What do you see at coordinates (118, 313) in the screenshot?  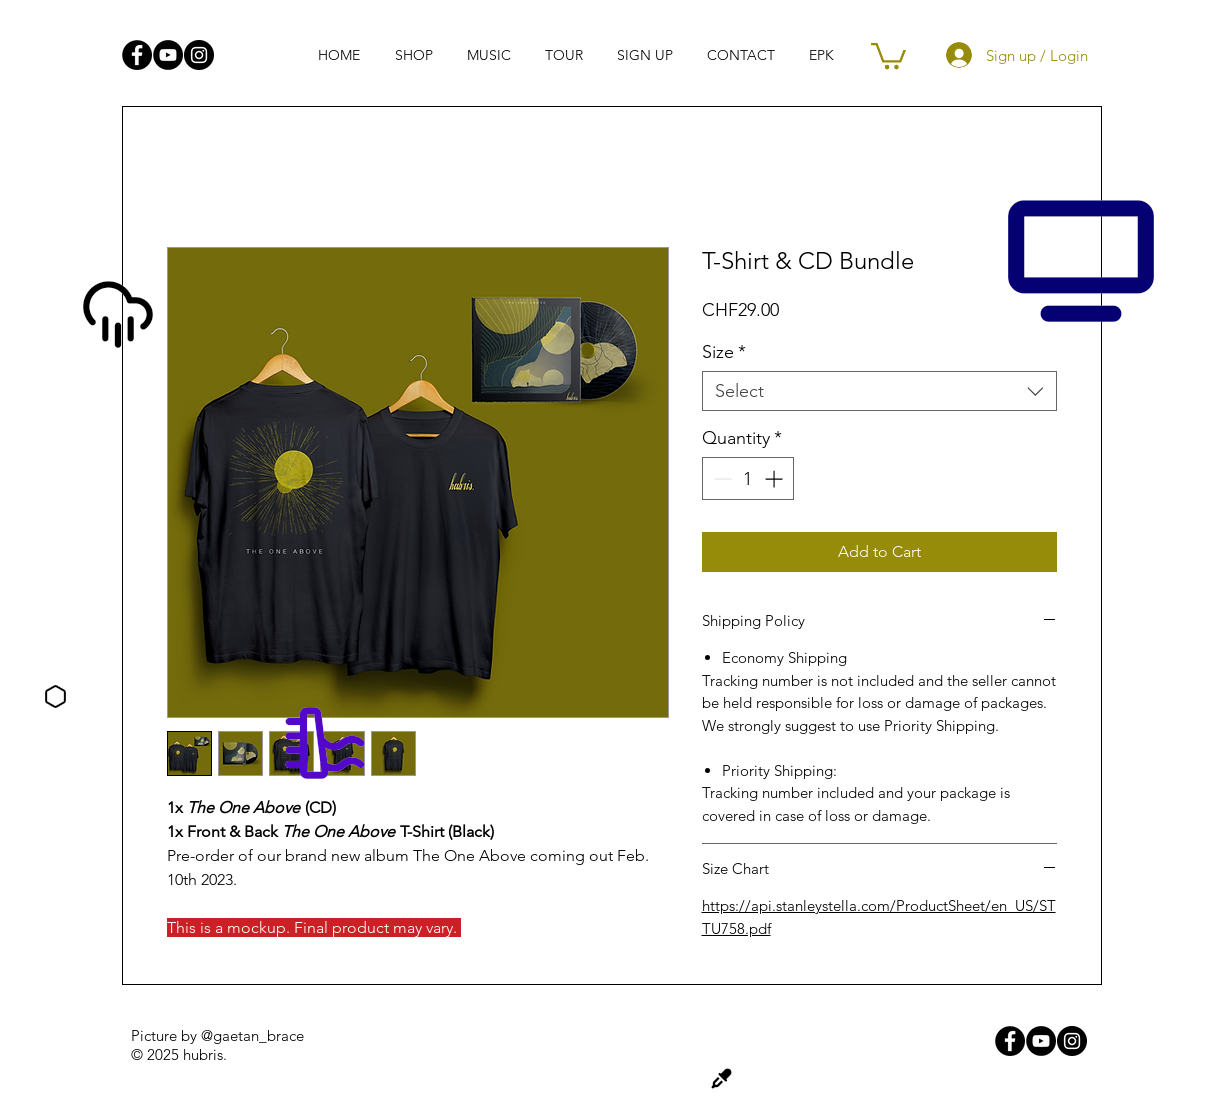 I see `indicates rainy weather conditions` at bounding box center [118, 313].